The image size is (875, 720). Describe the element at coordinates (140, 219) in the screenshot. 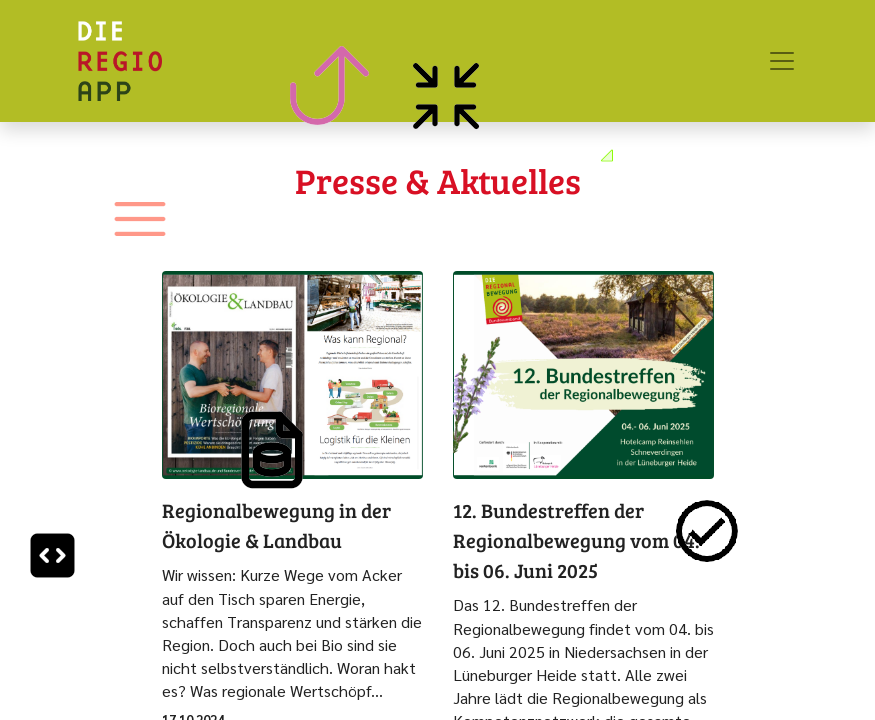

I see `open navigation menu` at that location.